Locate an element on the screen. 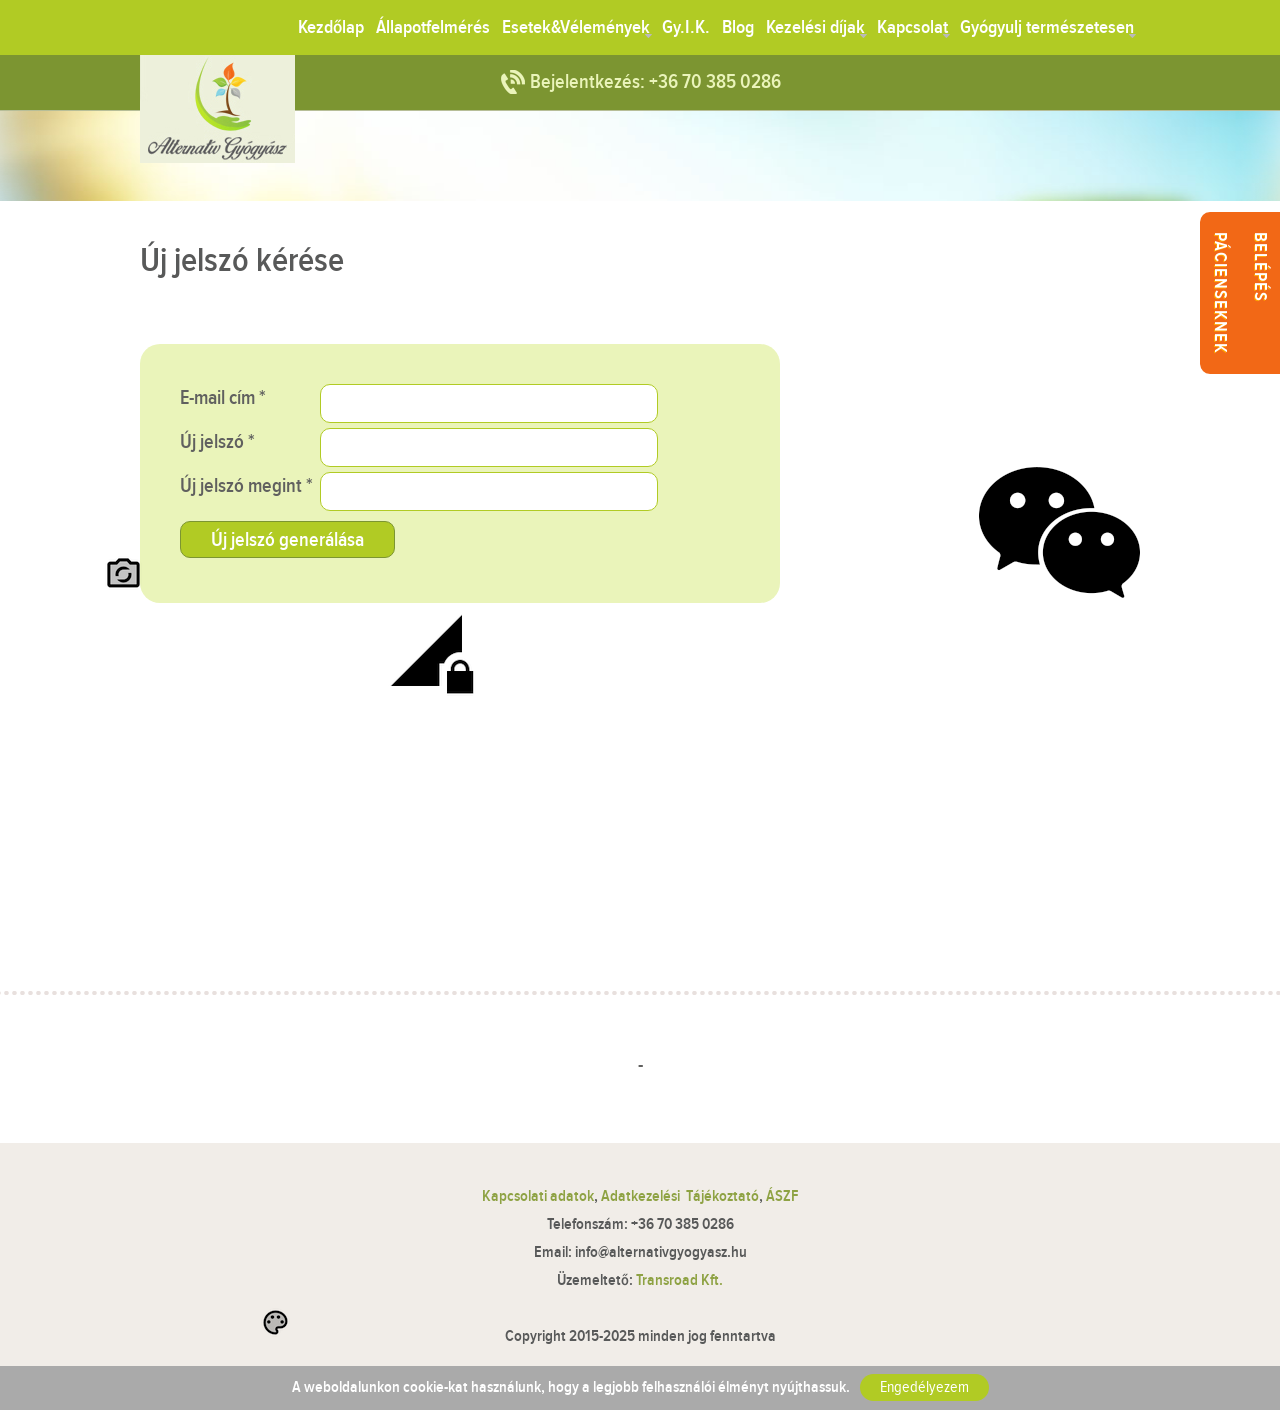 This screenshot has height=1410, width=1280. network connection is secured or encrypted is located at coordinates (432, 656).